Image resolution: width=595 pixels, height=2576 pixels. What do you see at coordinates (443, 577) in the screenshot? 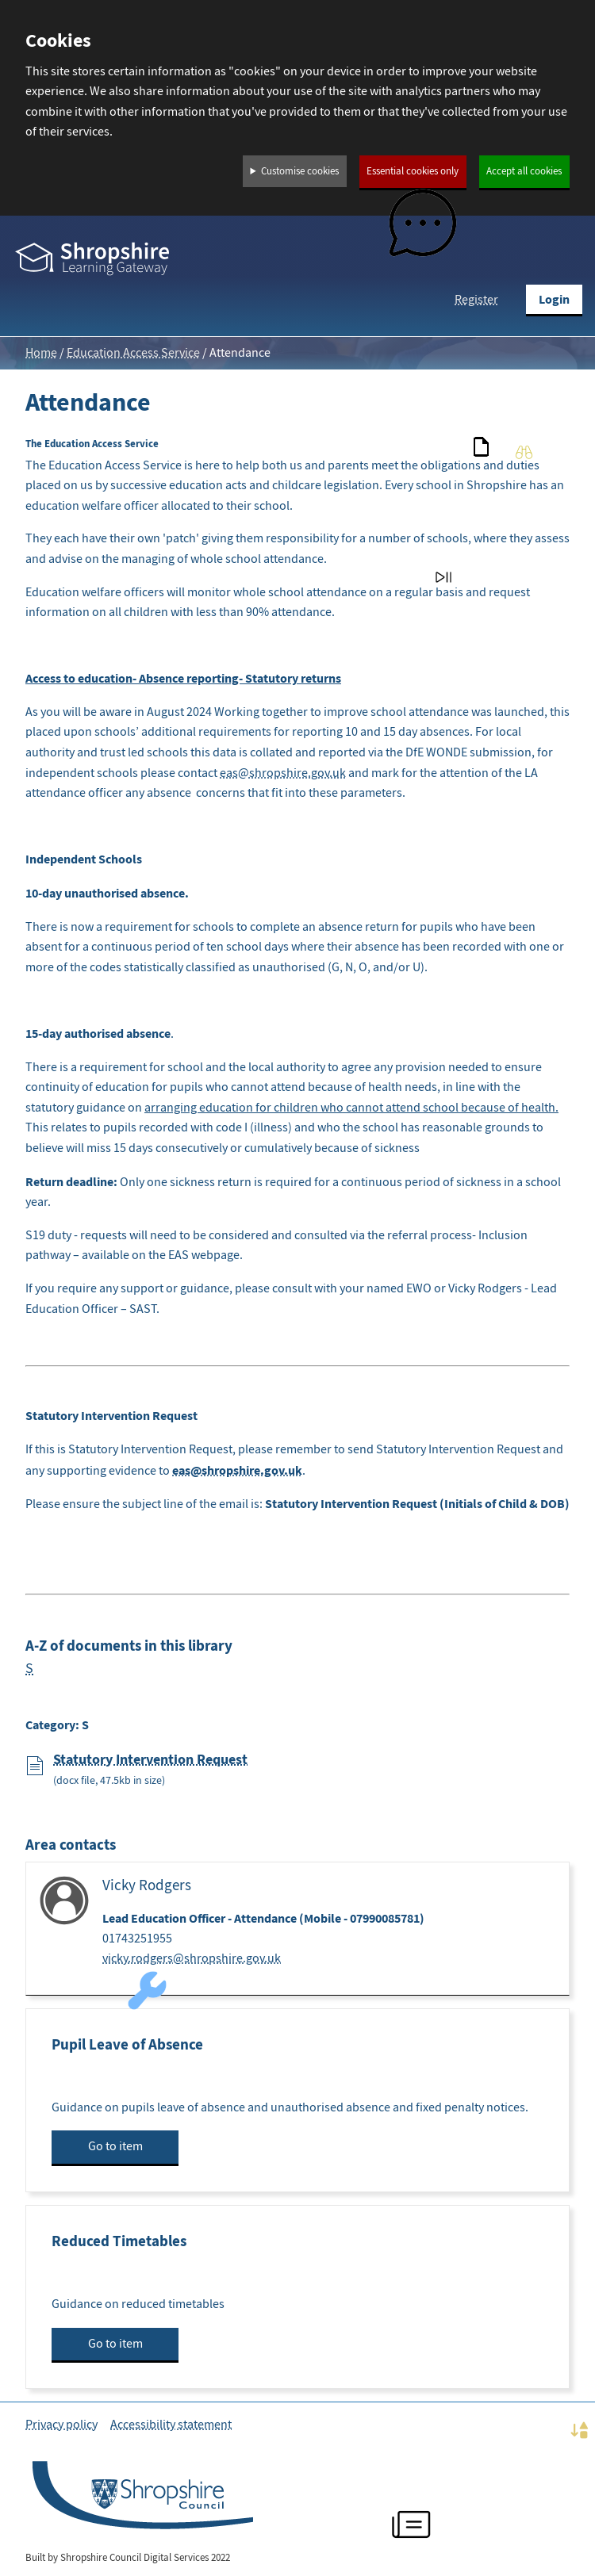
I see `toggle between play and pause for media playback` at bounding box center [443, 577].